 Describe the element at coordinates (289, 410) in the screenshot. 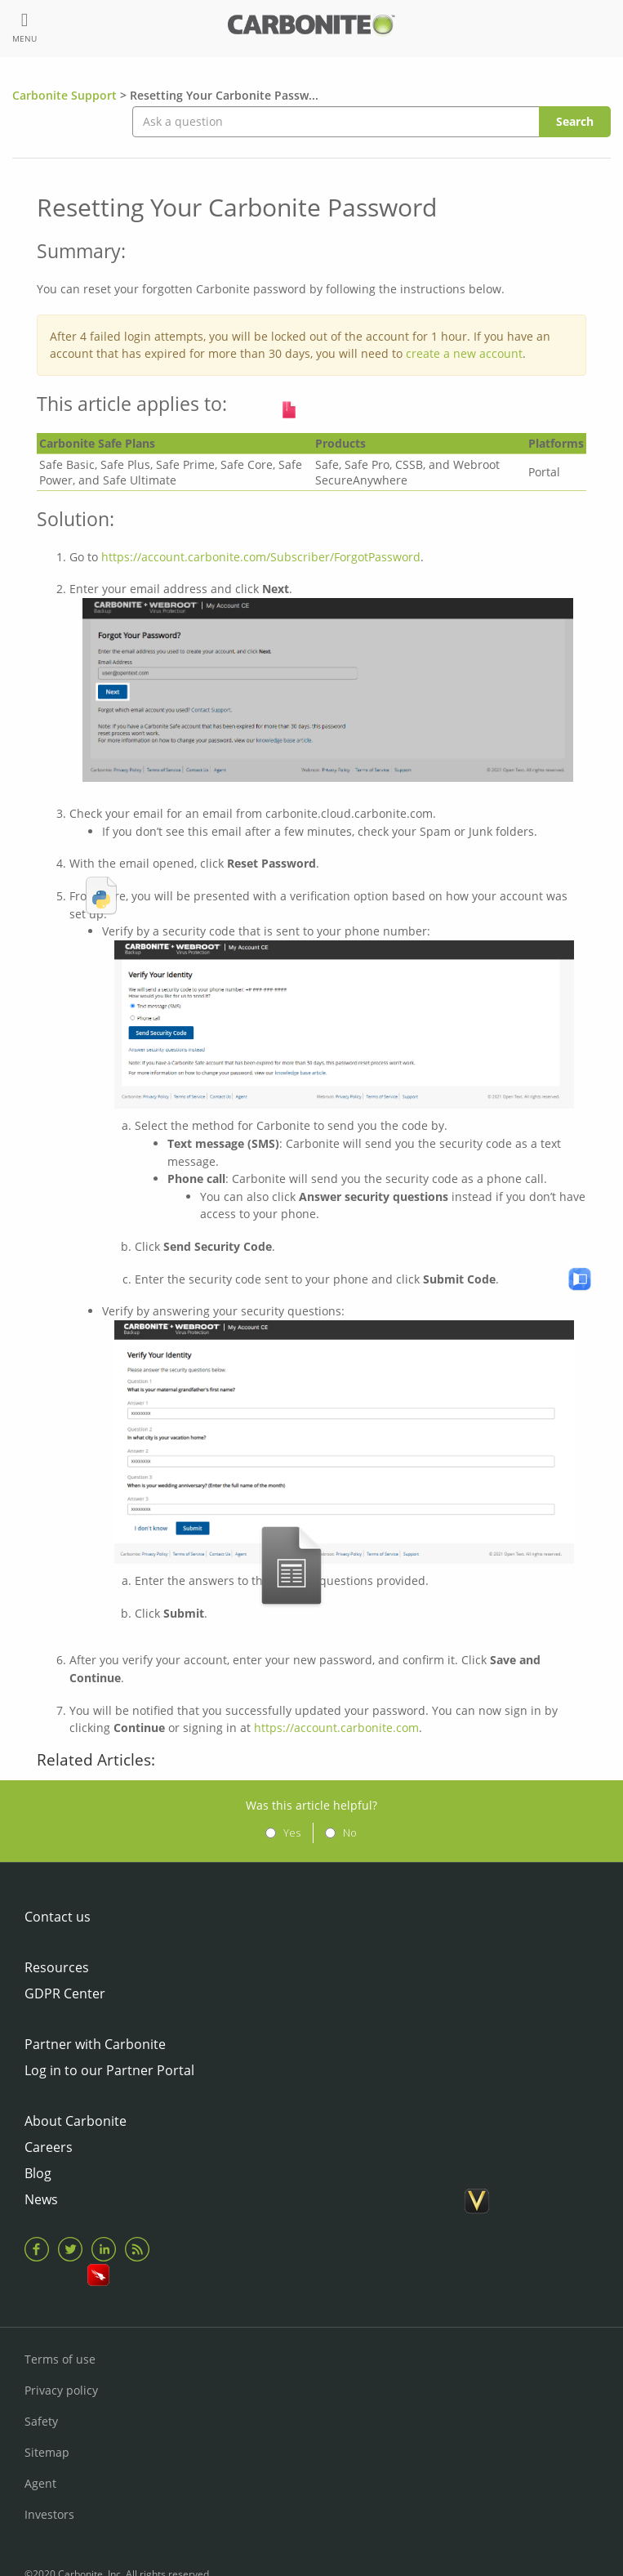

I see `a compressed postscript file` at that location.